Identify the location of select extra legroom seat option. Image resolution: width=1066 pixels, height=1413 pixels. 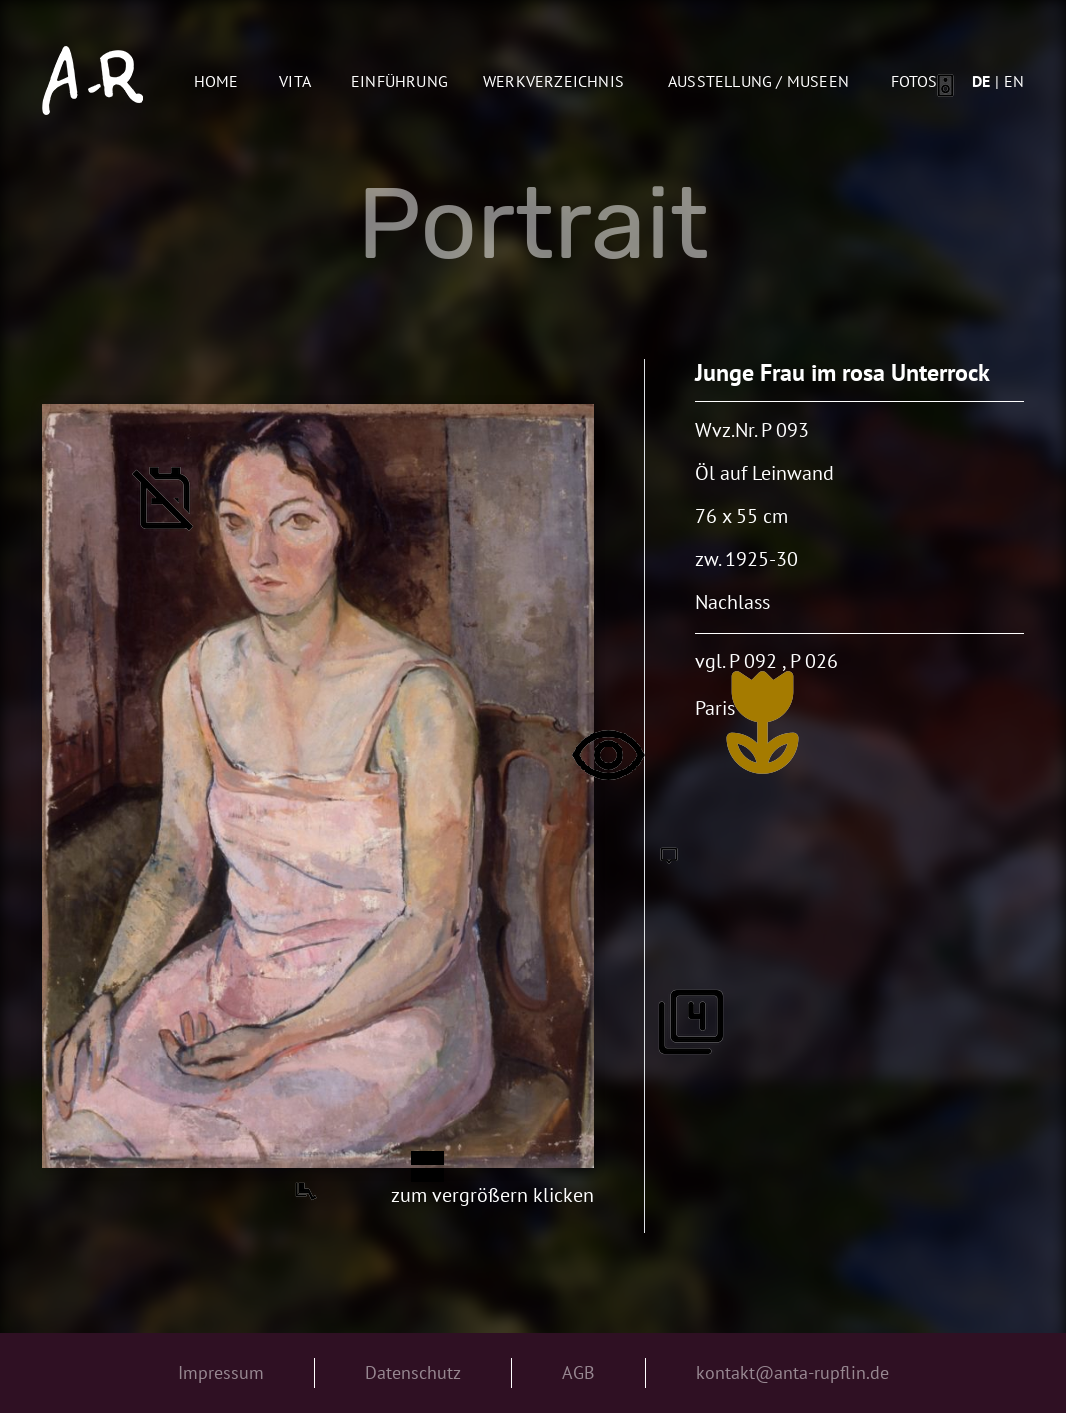
(305, 1191).